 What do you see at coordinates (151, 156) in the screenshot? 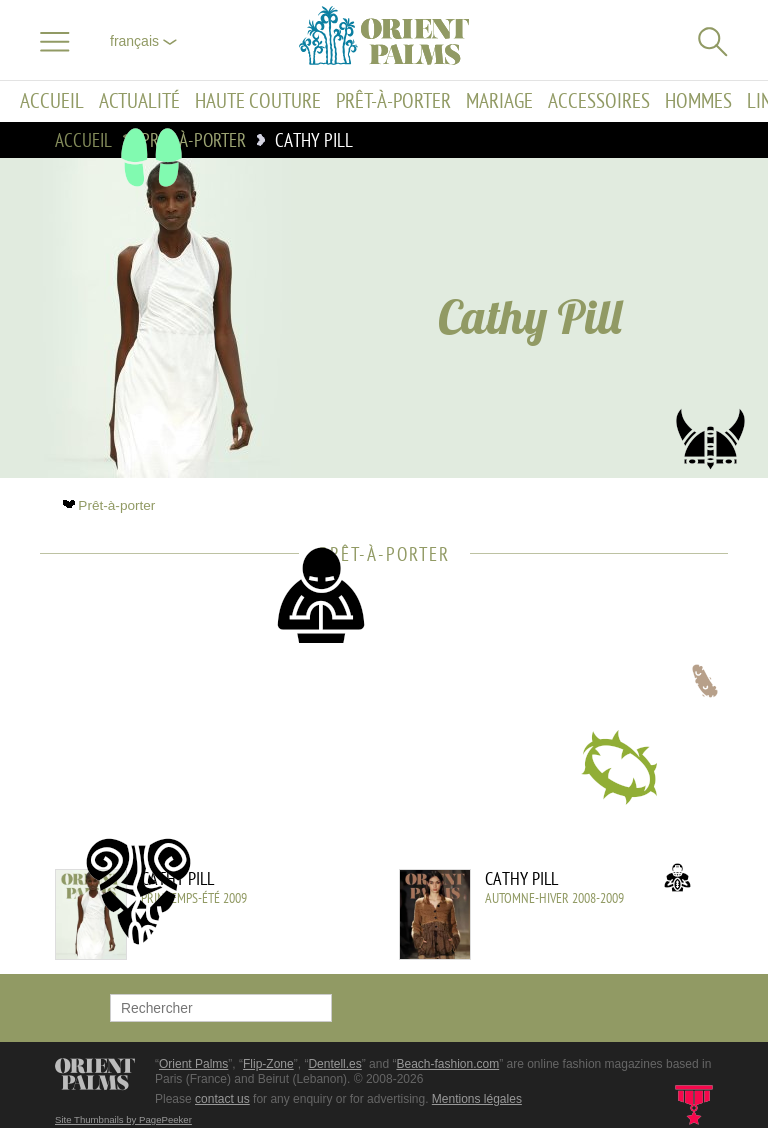
I see `access comfort or relaxation settings` at bounding box center [151, 156].